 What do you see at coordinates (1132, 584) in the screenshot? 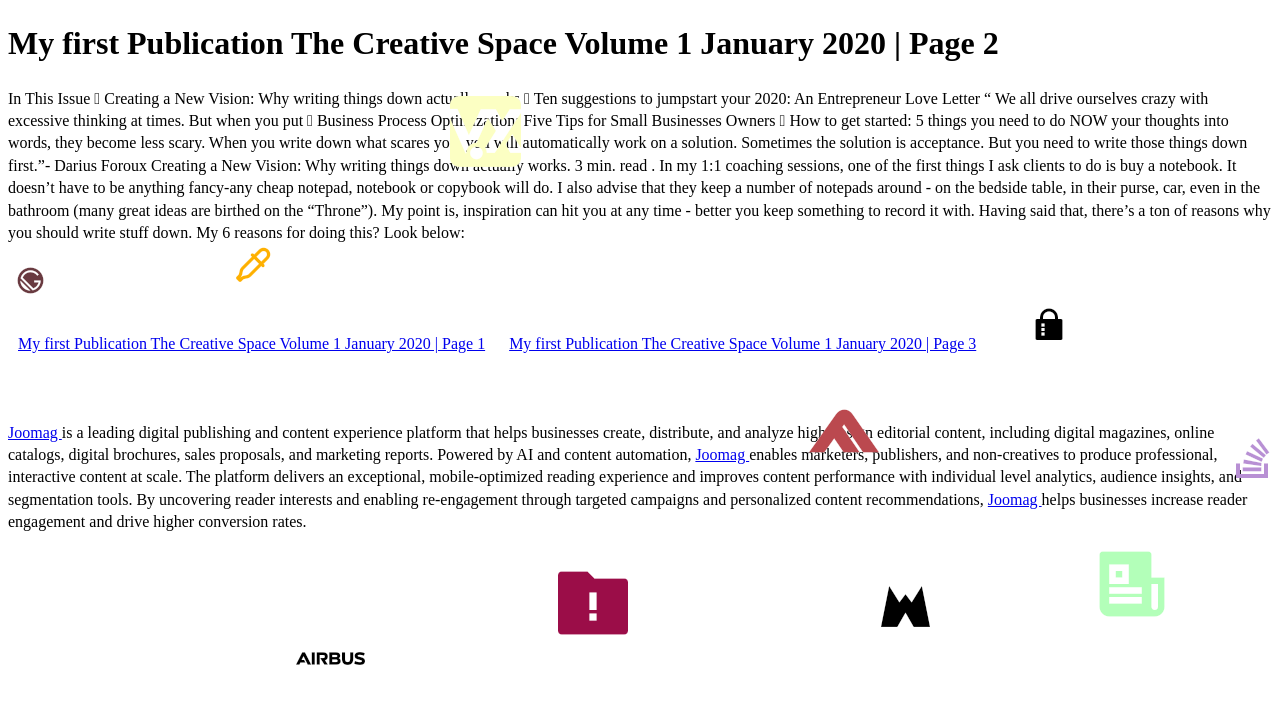
I see `view news articles` at bounding box center [1132, 584].